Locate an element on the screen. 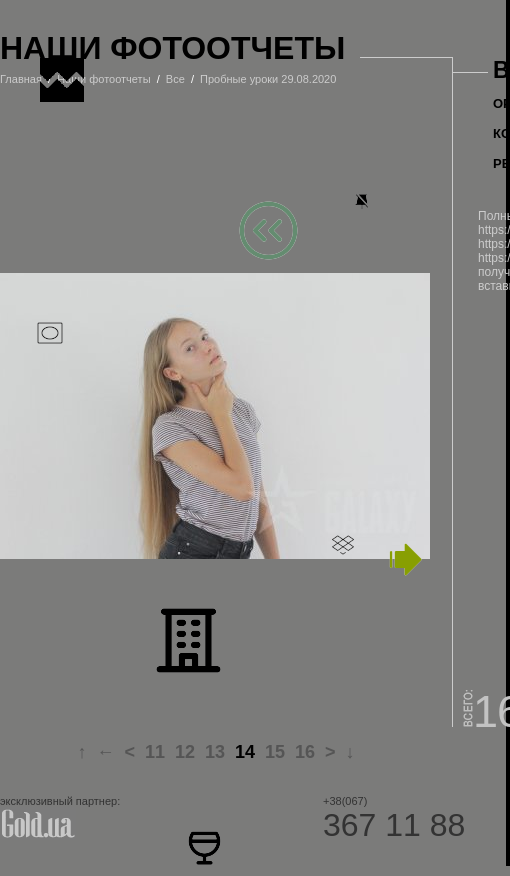 This screenshot has height=876, width=510. proceed to the next step is located at coordinates (404, 559).